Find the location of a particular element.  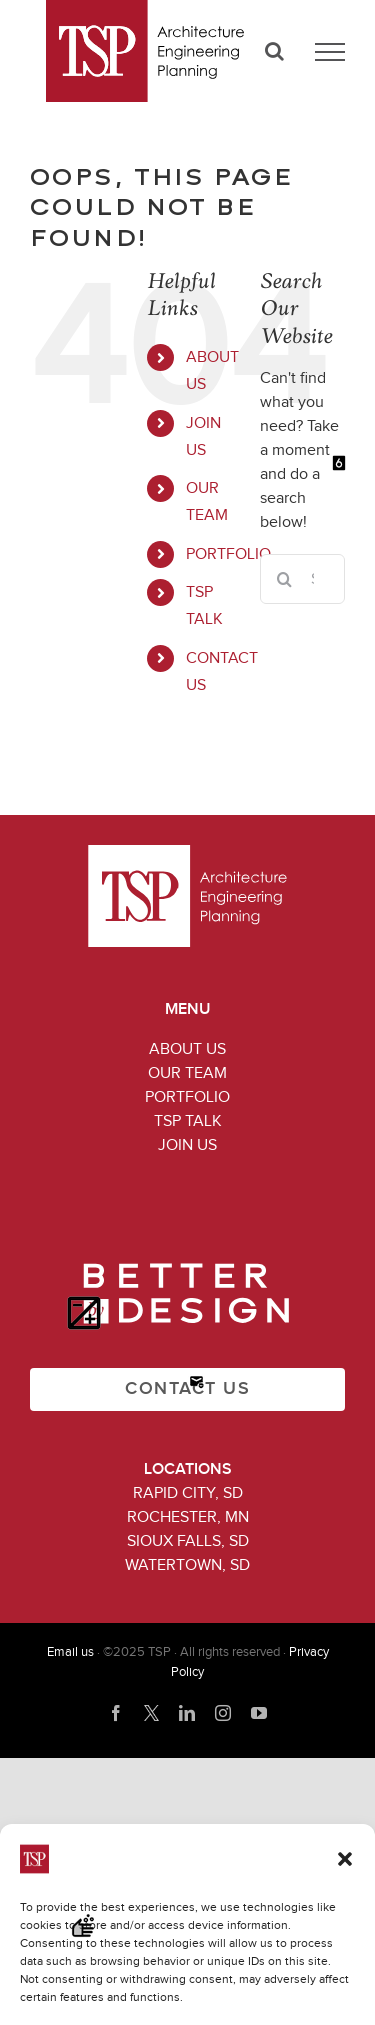

unsubscribe from email notifications is located at coordinates (196, 1382).